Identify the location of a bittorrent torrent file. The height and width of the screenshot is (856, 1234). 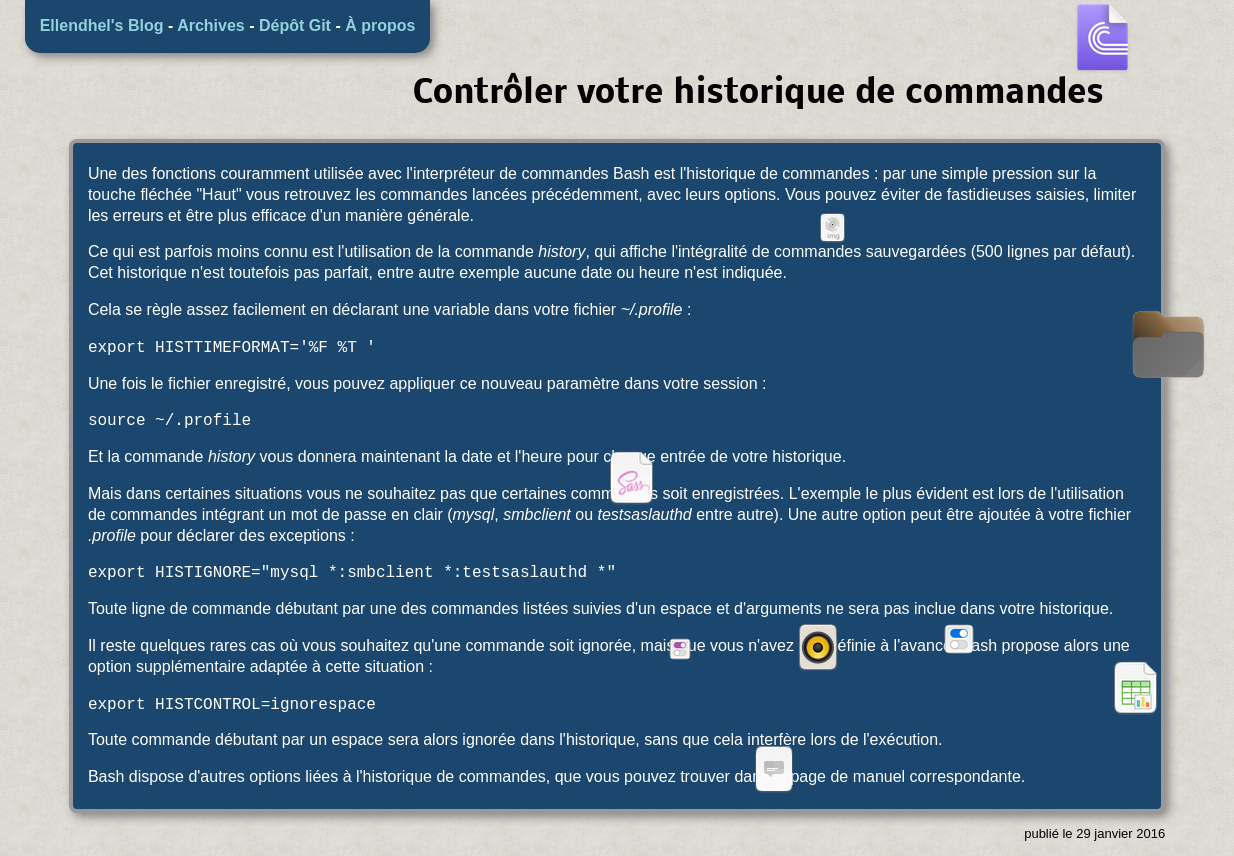
(1102, 38).